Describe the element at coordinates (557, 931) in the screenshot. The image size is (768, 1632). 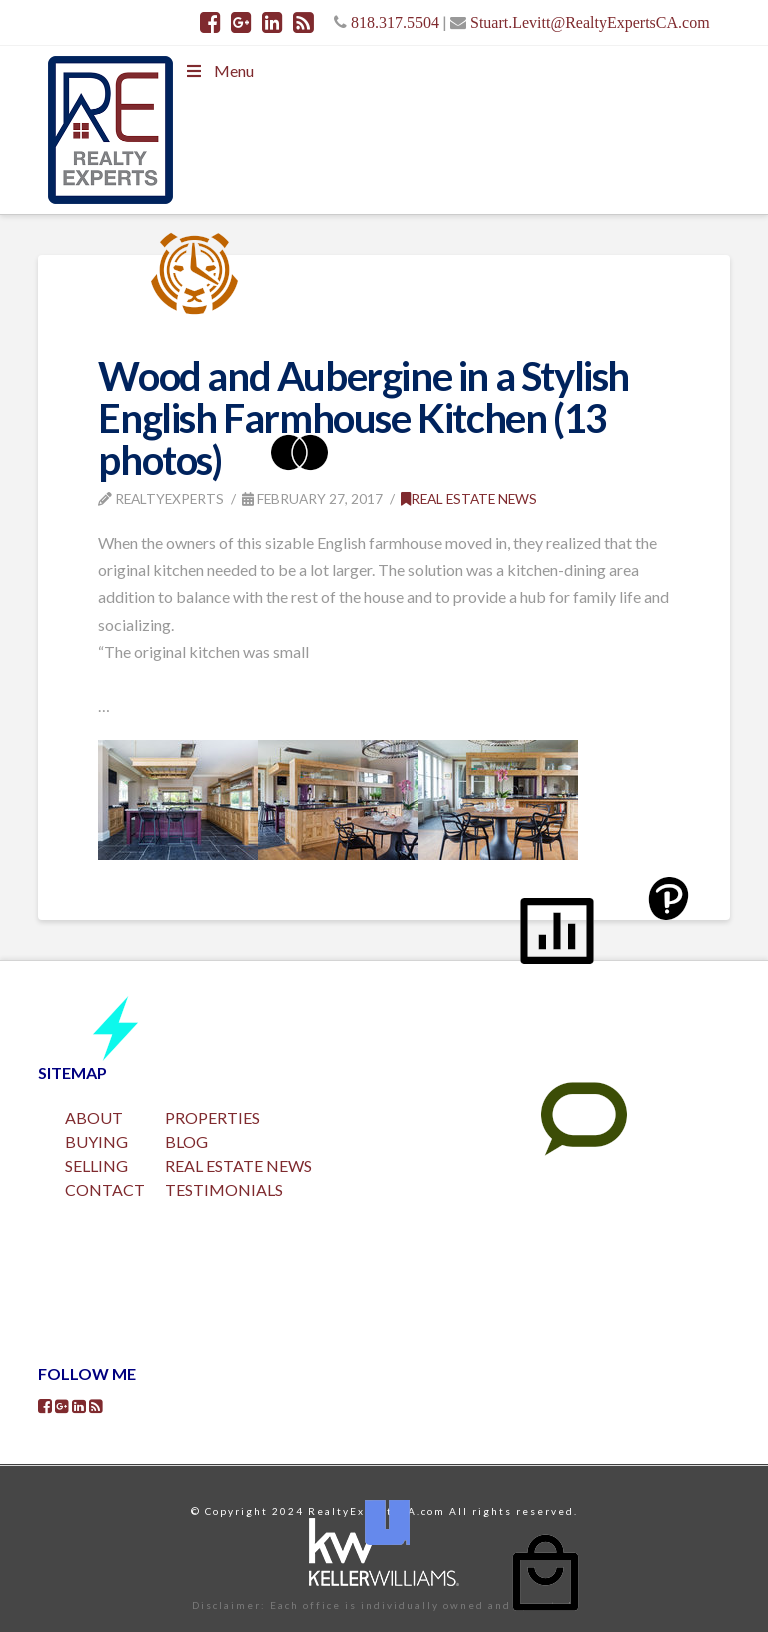
I see `view analytics dashboard` at that location.